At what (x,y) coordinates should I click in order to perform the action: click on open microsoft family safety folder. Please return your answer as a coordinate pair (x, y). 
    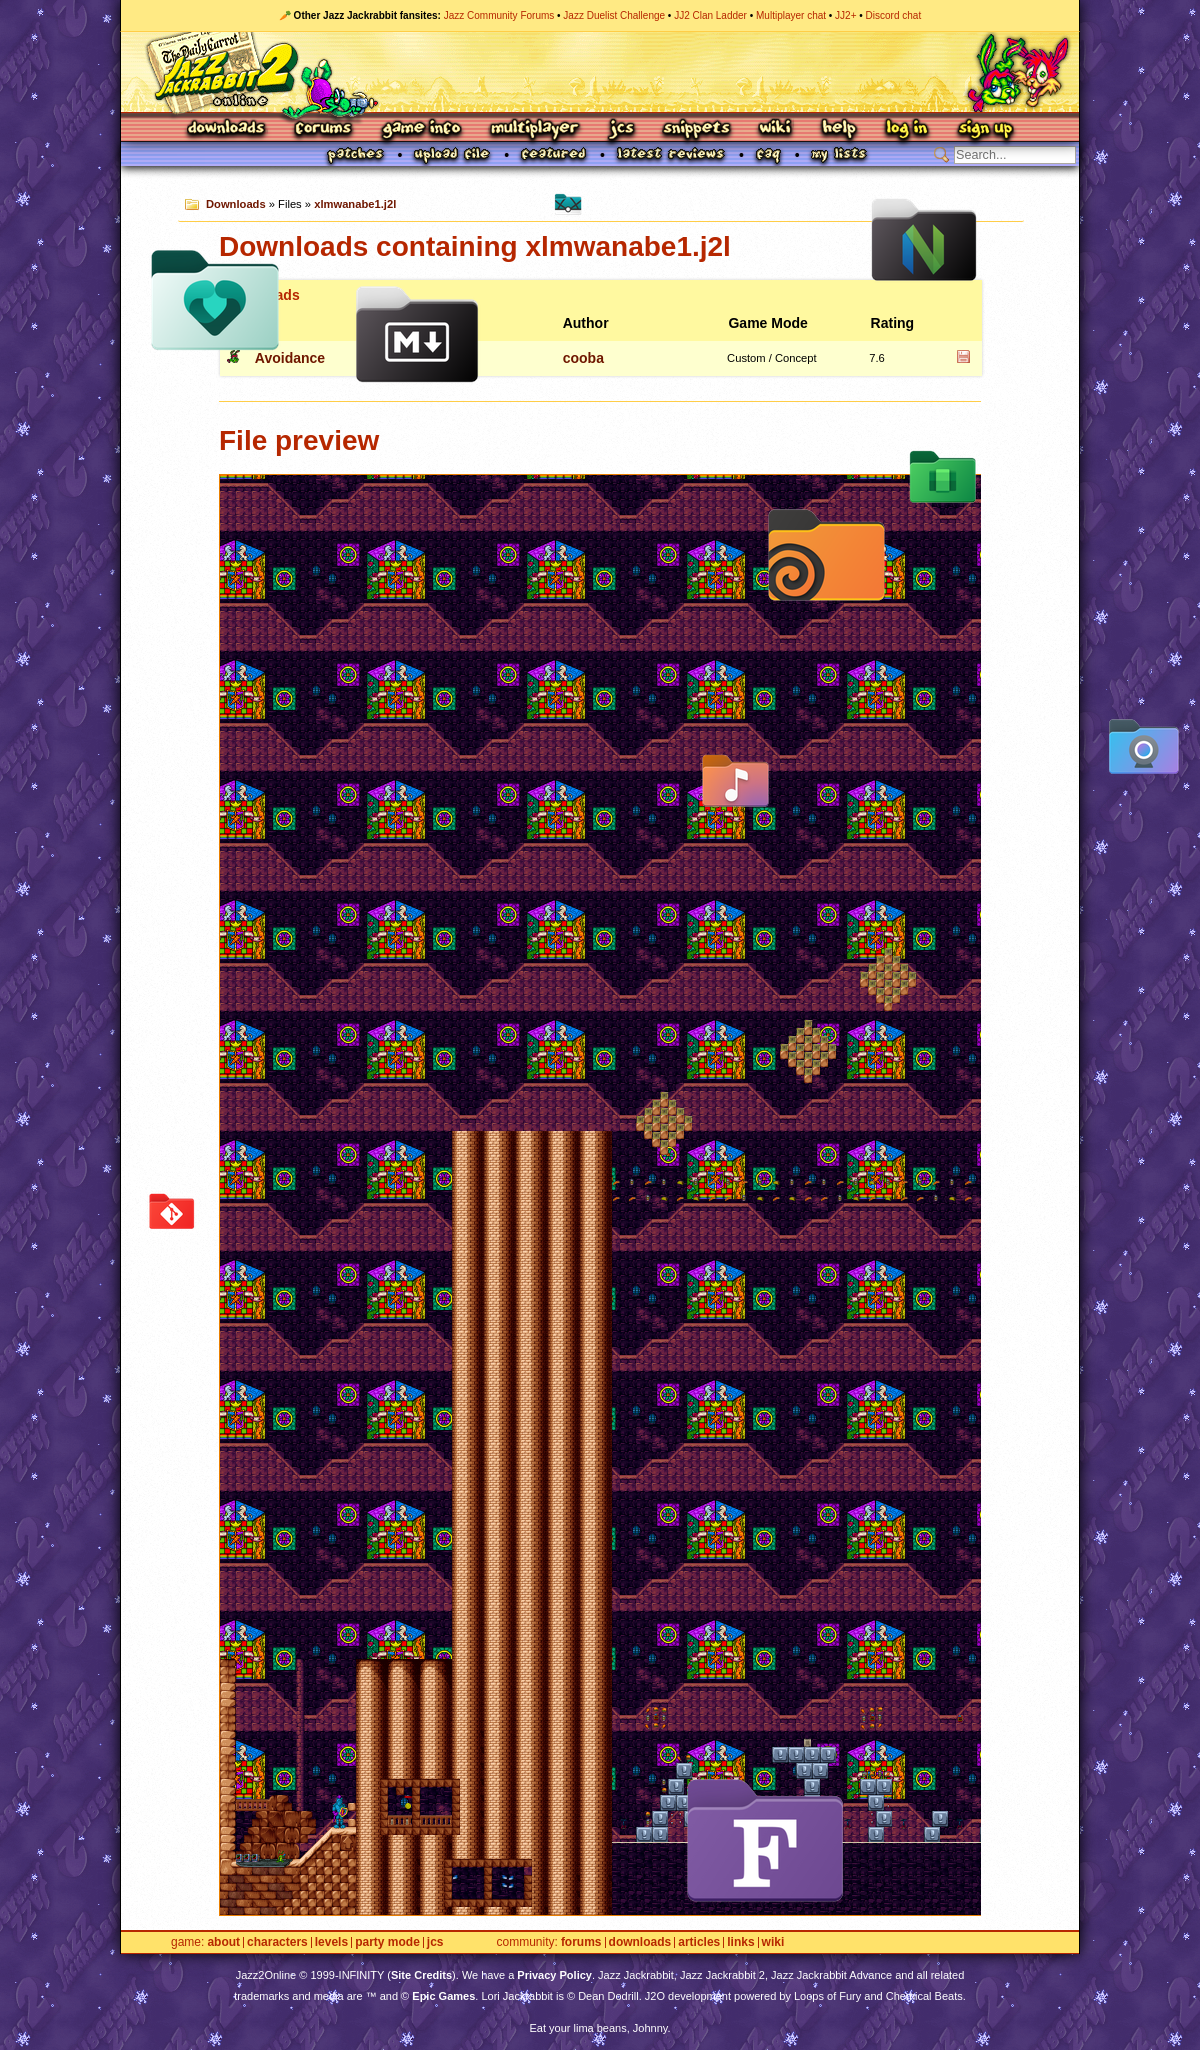
    Looking at the image, I should click on (214, 303).